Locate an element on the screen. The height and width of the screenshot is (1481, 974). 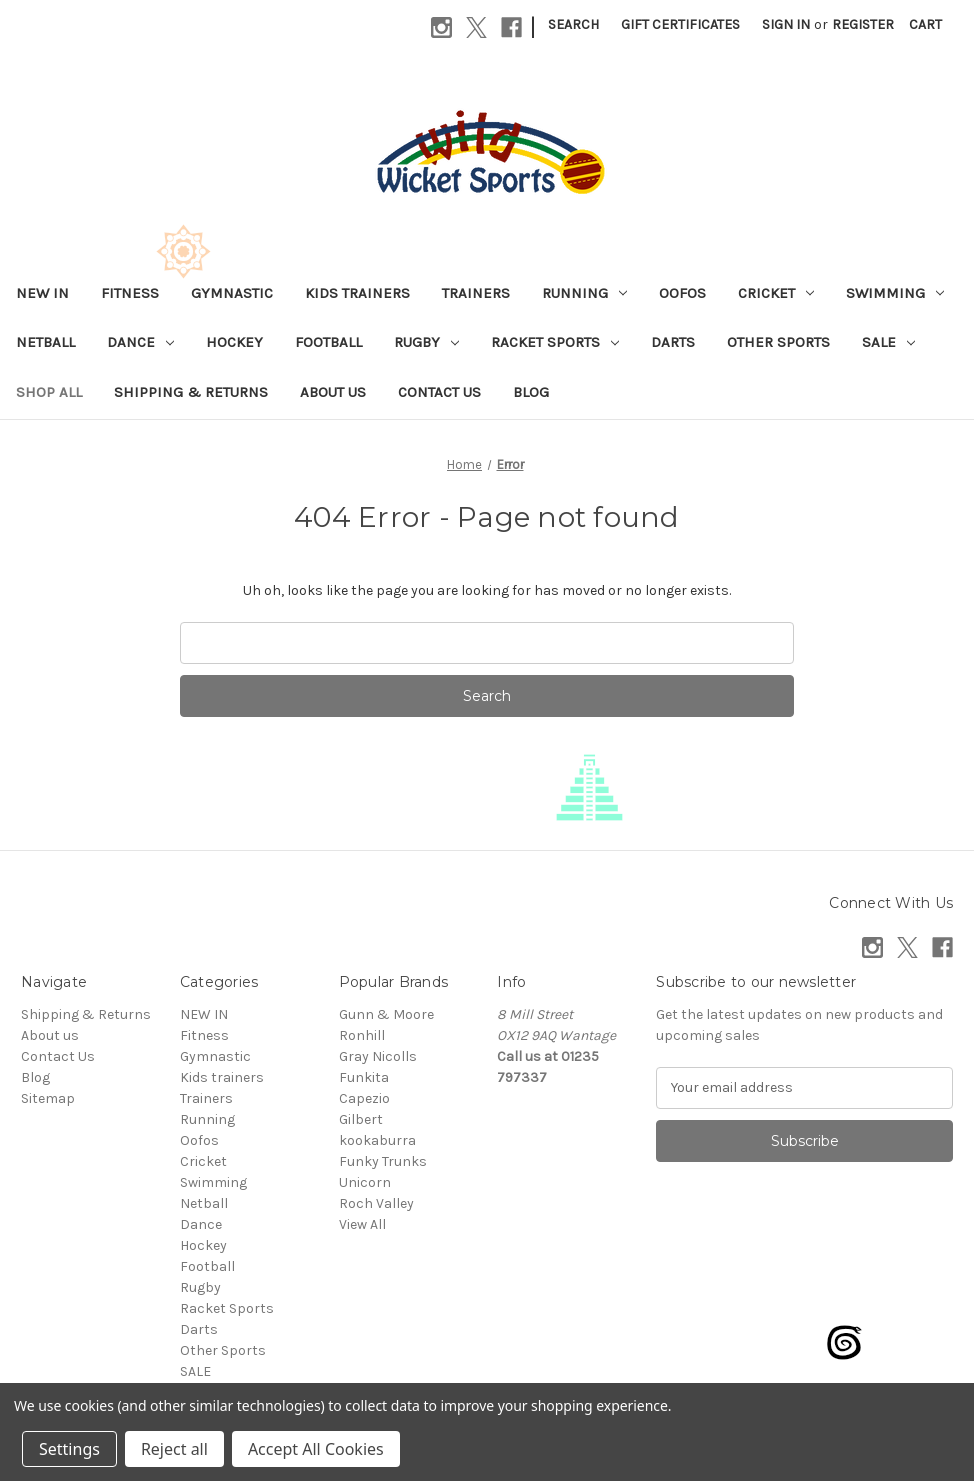
represents a snake or reptile-themed game element is located at coordinates (844, 1342).